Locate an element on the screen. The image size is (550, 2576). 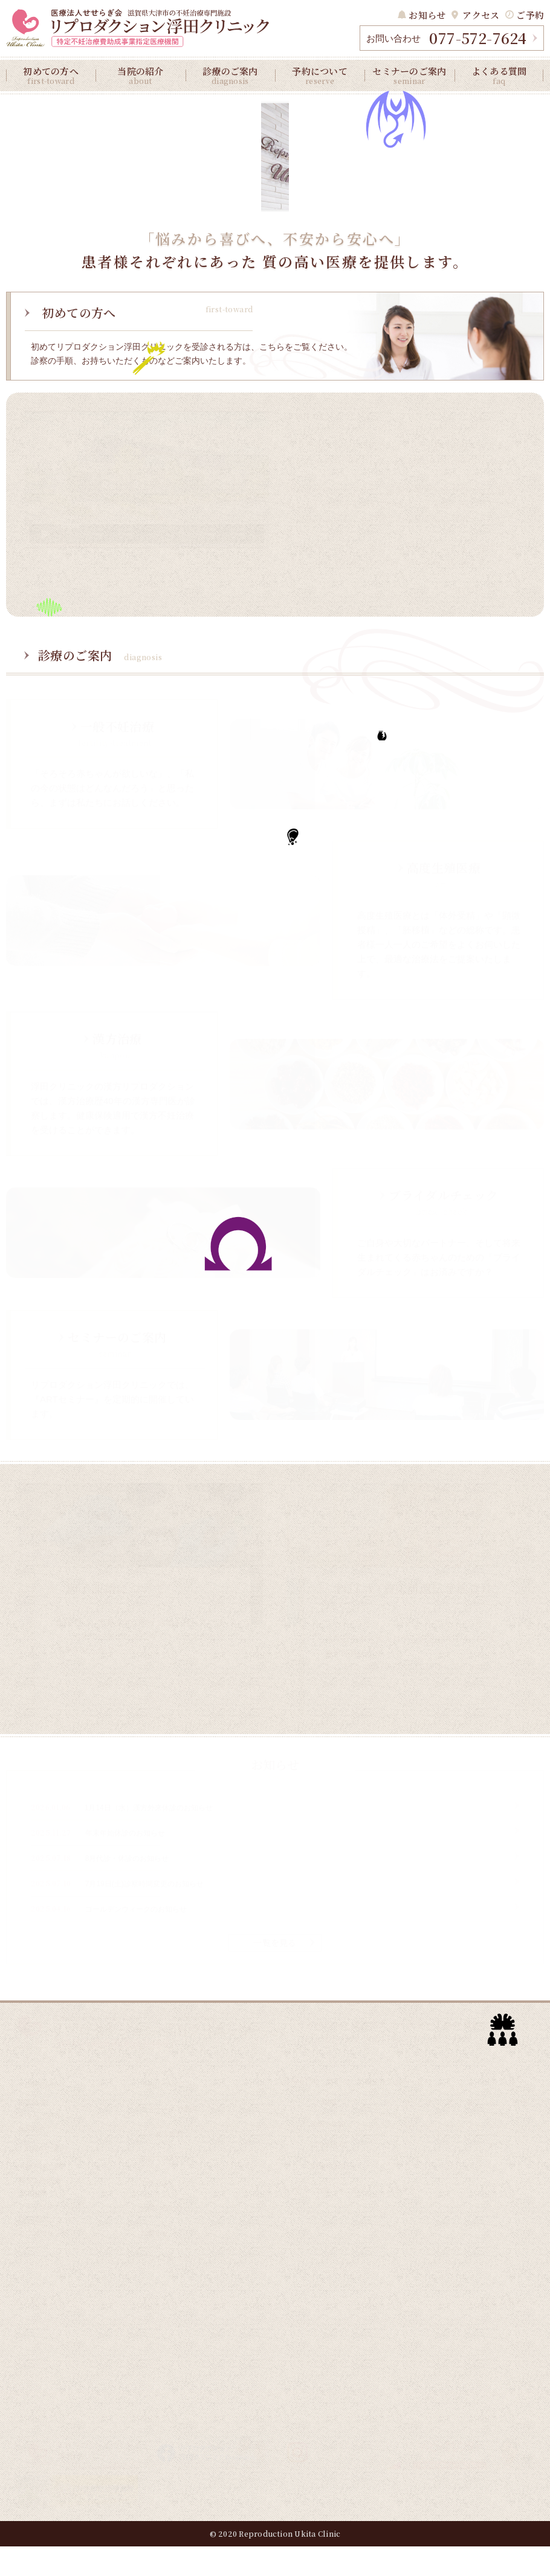
represents a villain or enemy character in a game is located at coordinates (396, 118).